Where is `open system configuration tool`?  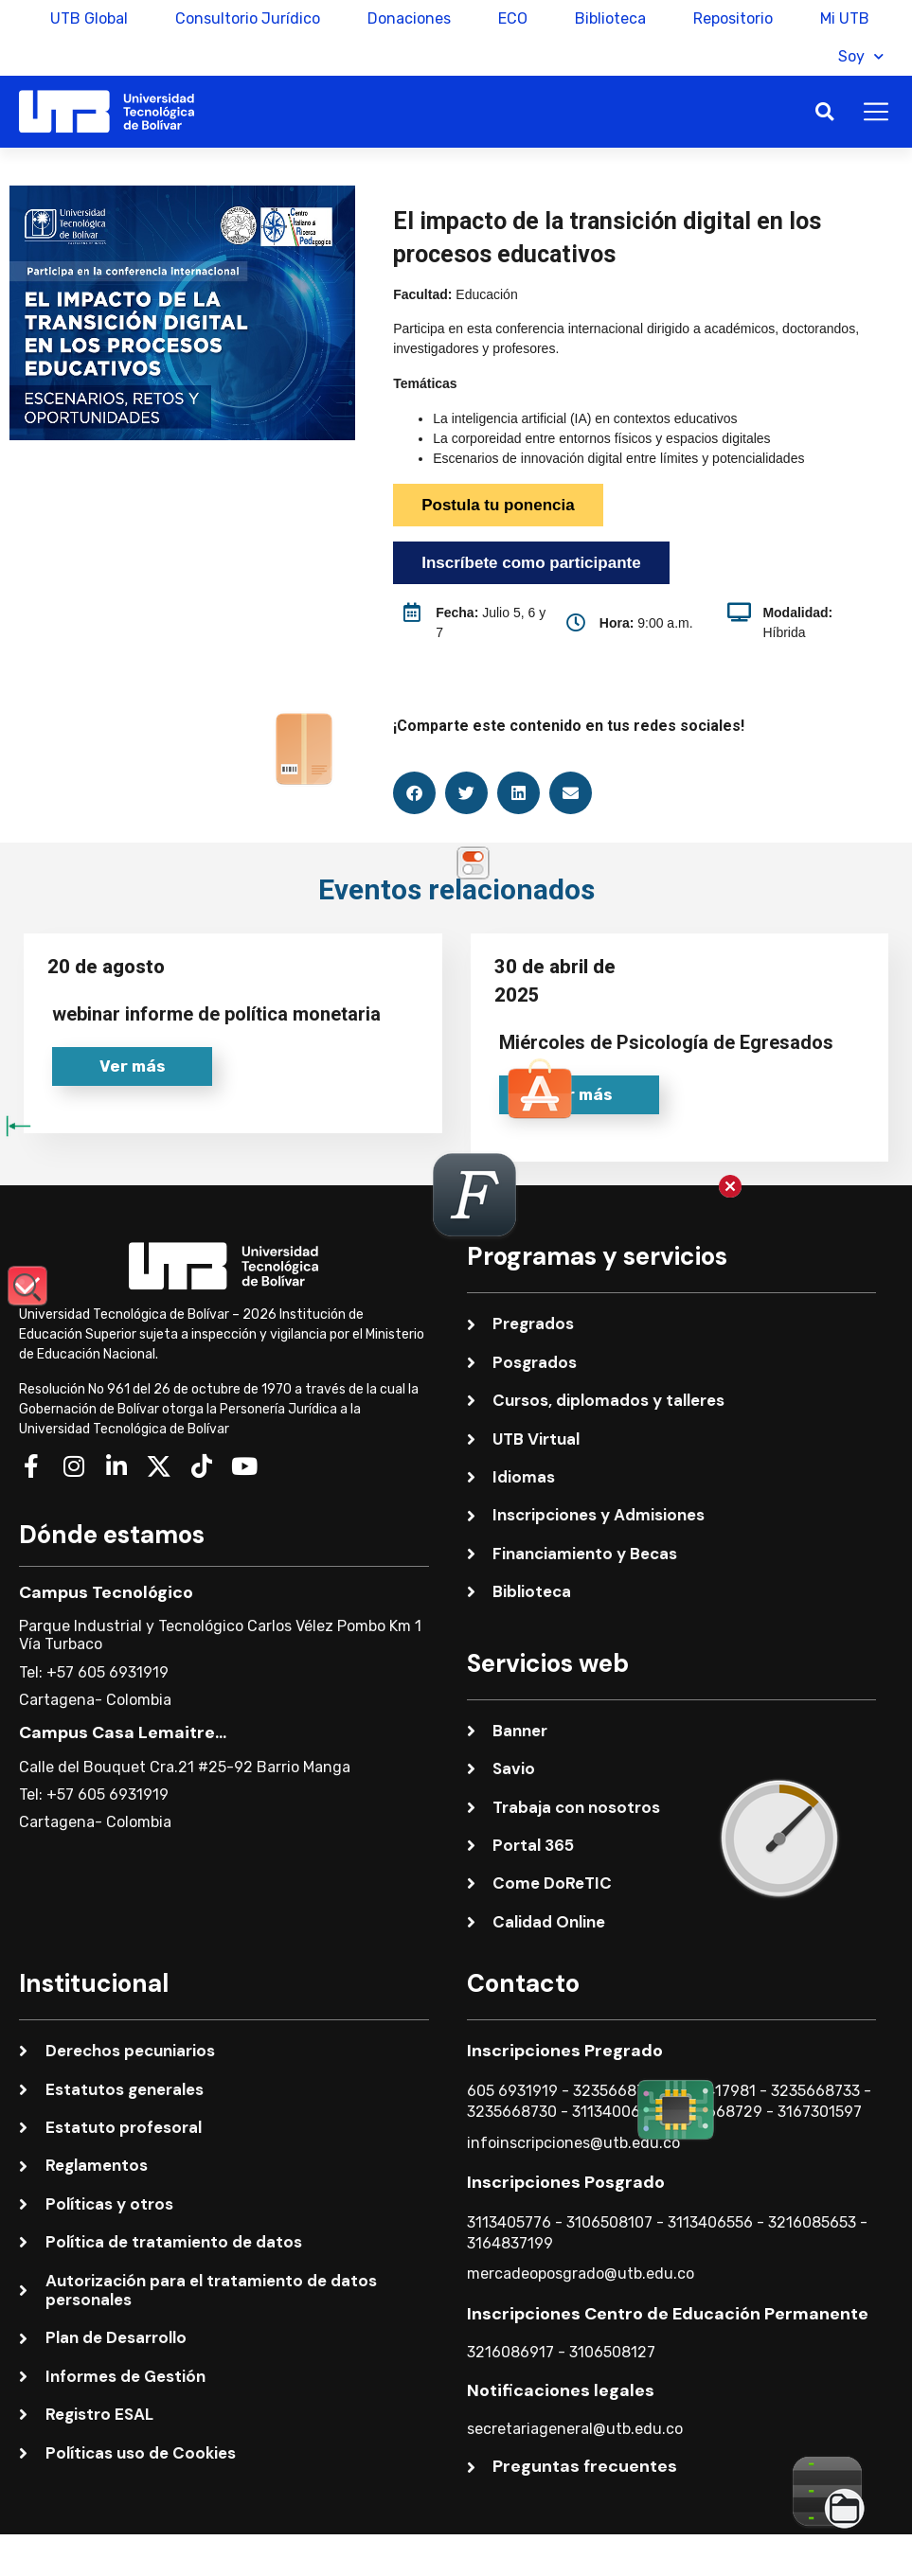 open system configuration tool is located at coordinates (27, 1286).